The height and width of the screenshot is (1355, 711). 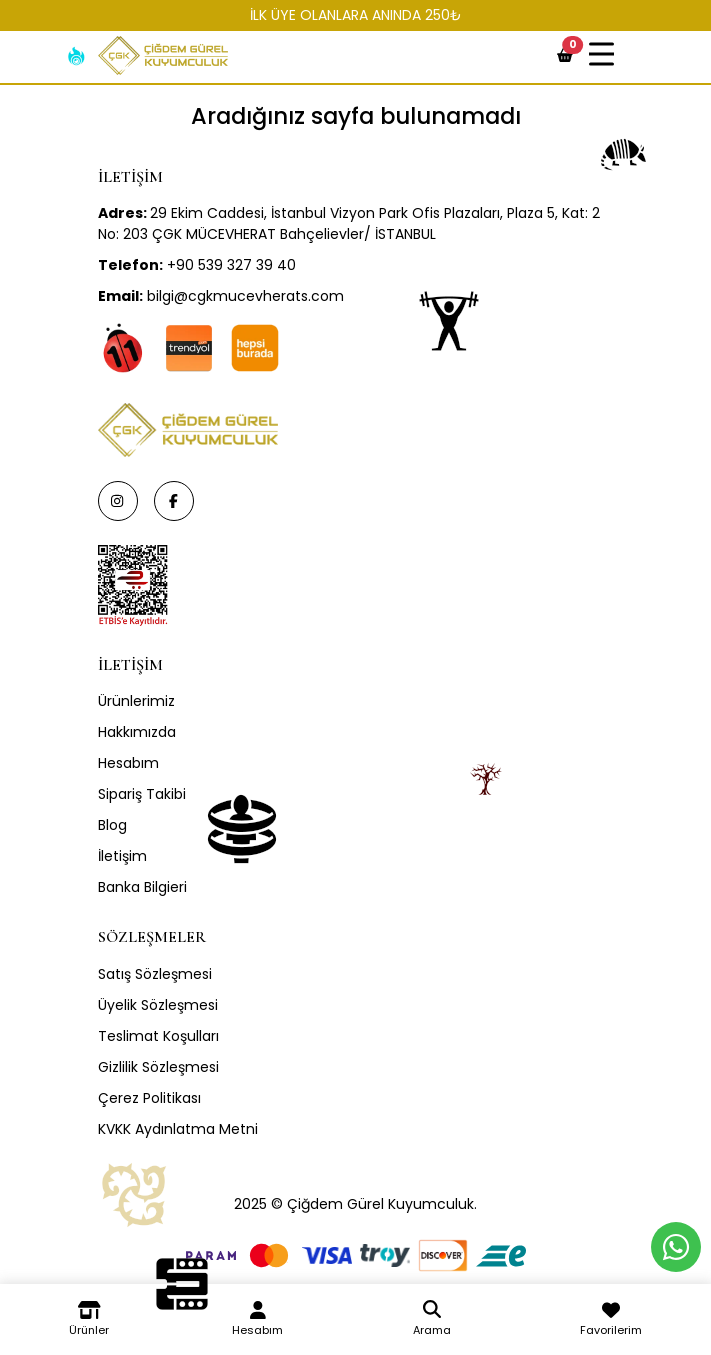 I want to click on access workout or exercise tracking, so click(x=449, y=321).